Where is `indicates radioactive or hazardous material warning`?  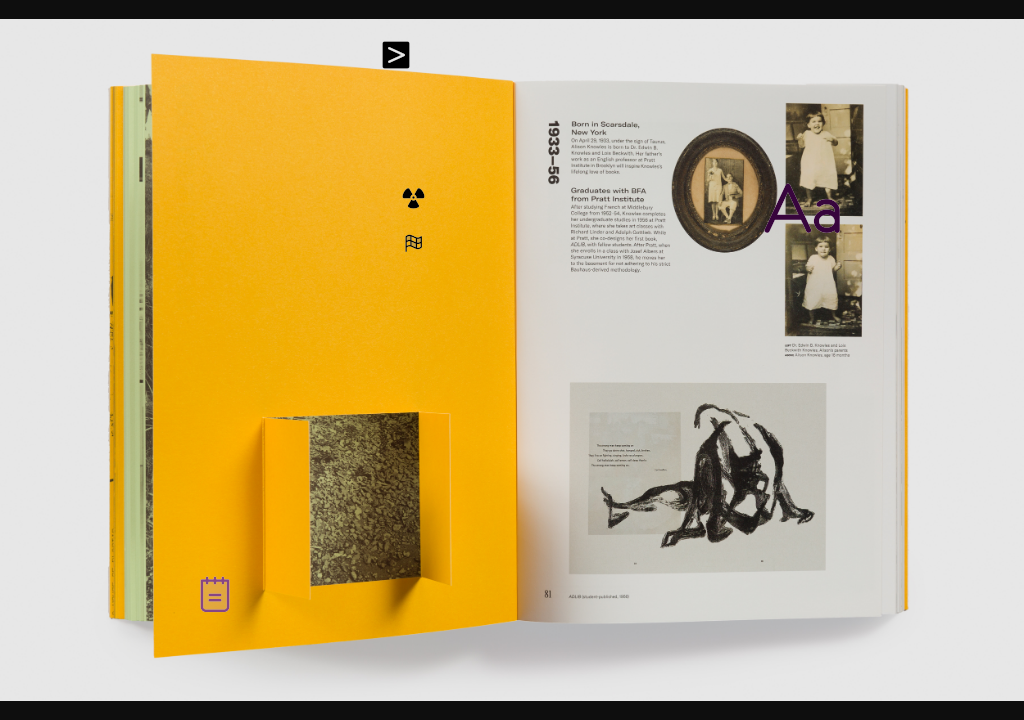
indicates radioactive or hazardous material warning is located at coordinates (413, 197).